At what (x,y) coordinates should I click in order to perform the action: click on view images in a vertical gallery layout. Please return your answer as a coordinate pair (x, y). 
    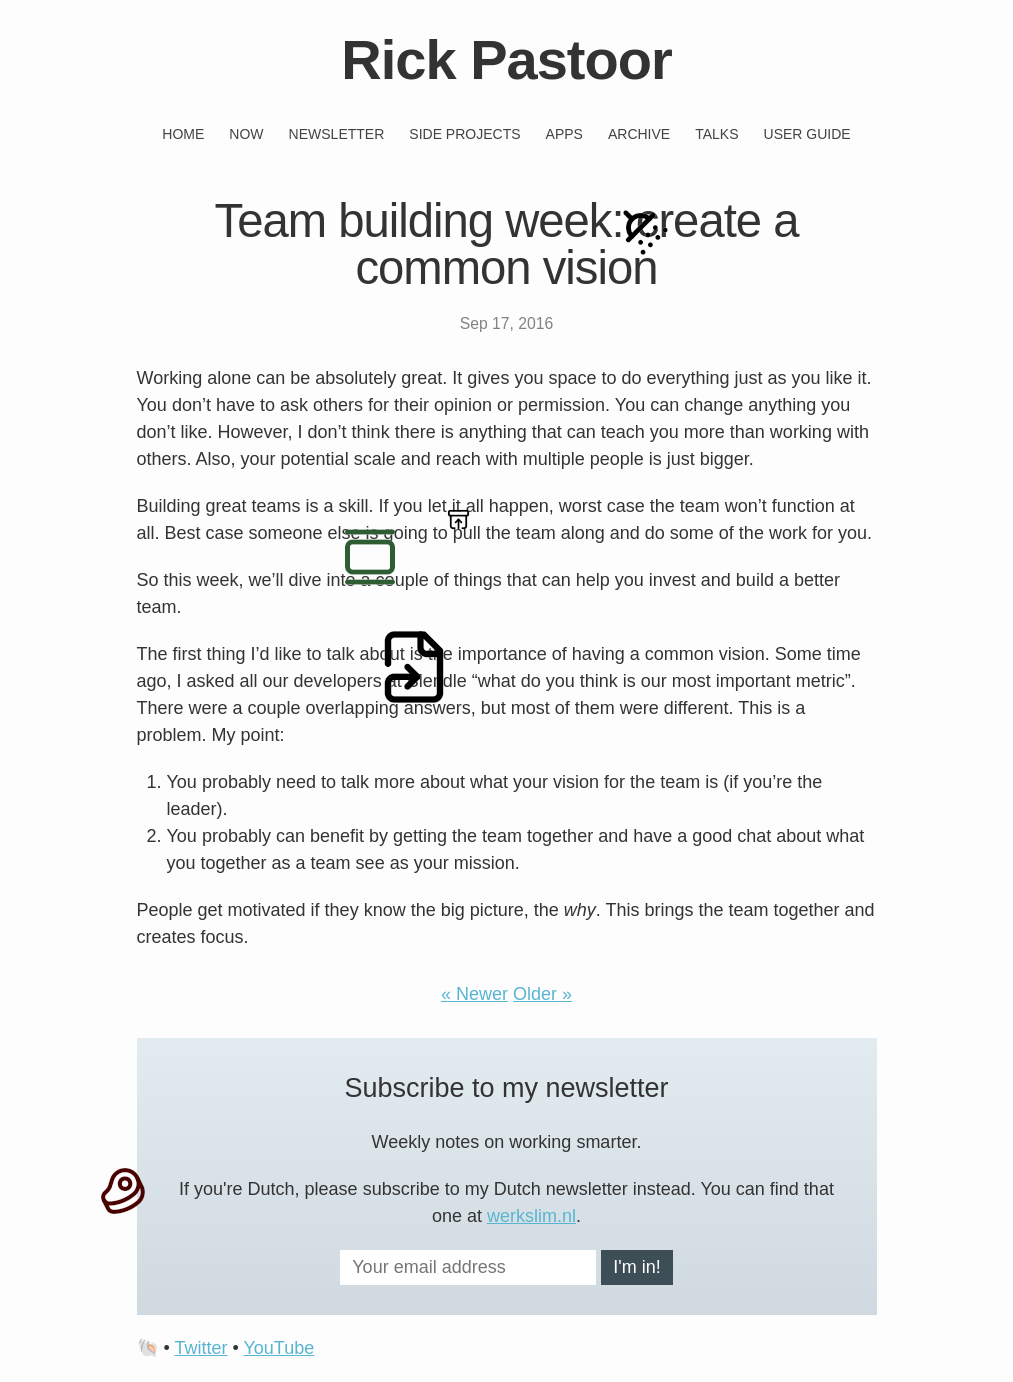
    Looking at the image, I should click on (370, 557).